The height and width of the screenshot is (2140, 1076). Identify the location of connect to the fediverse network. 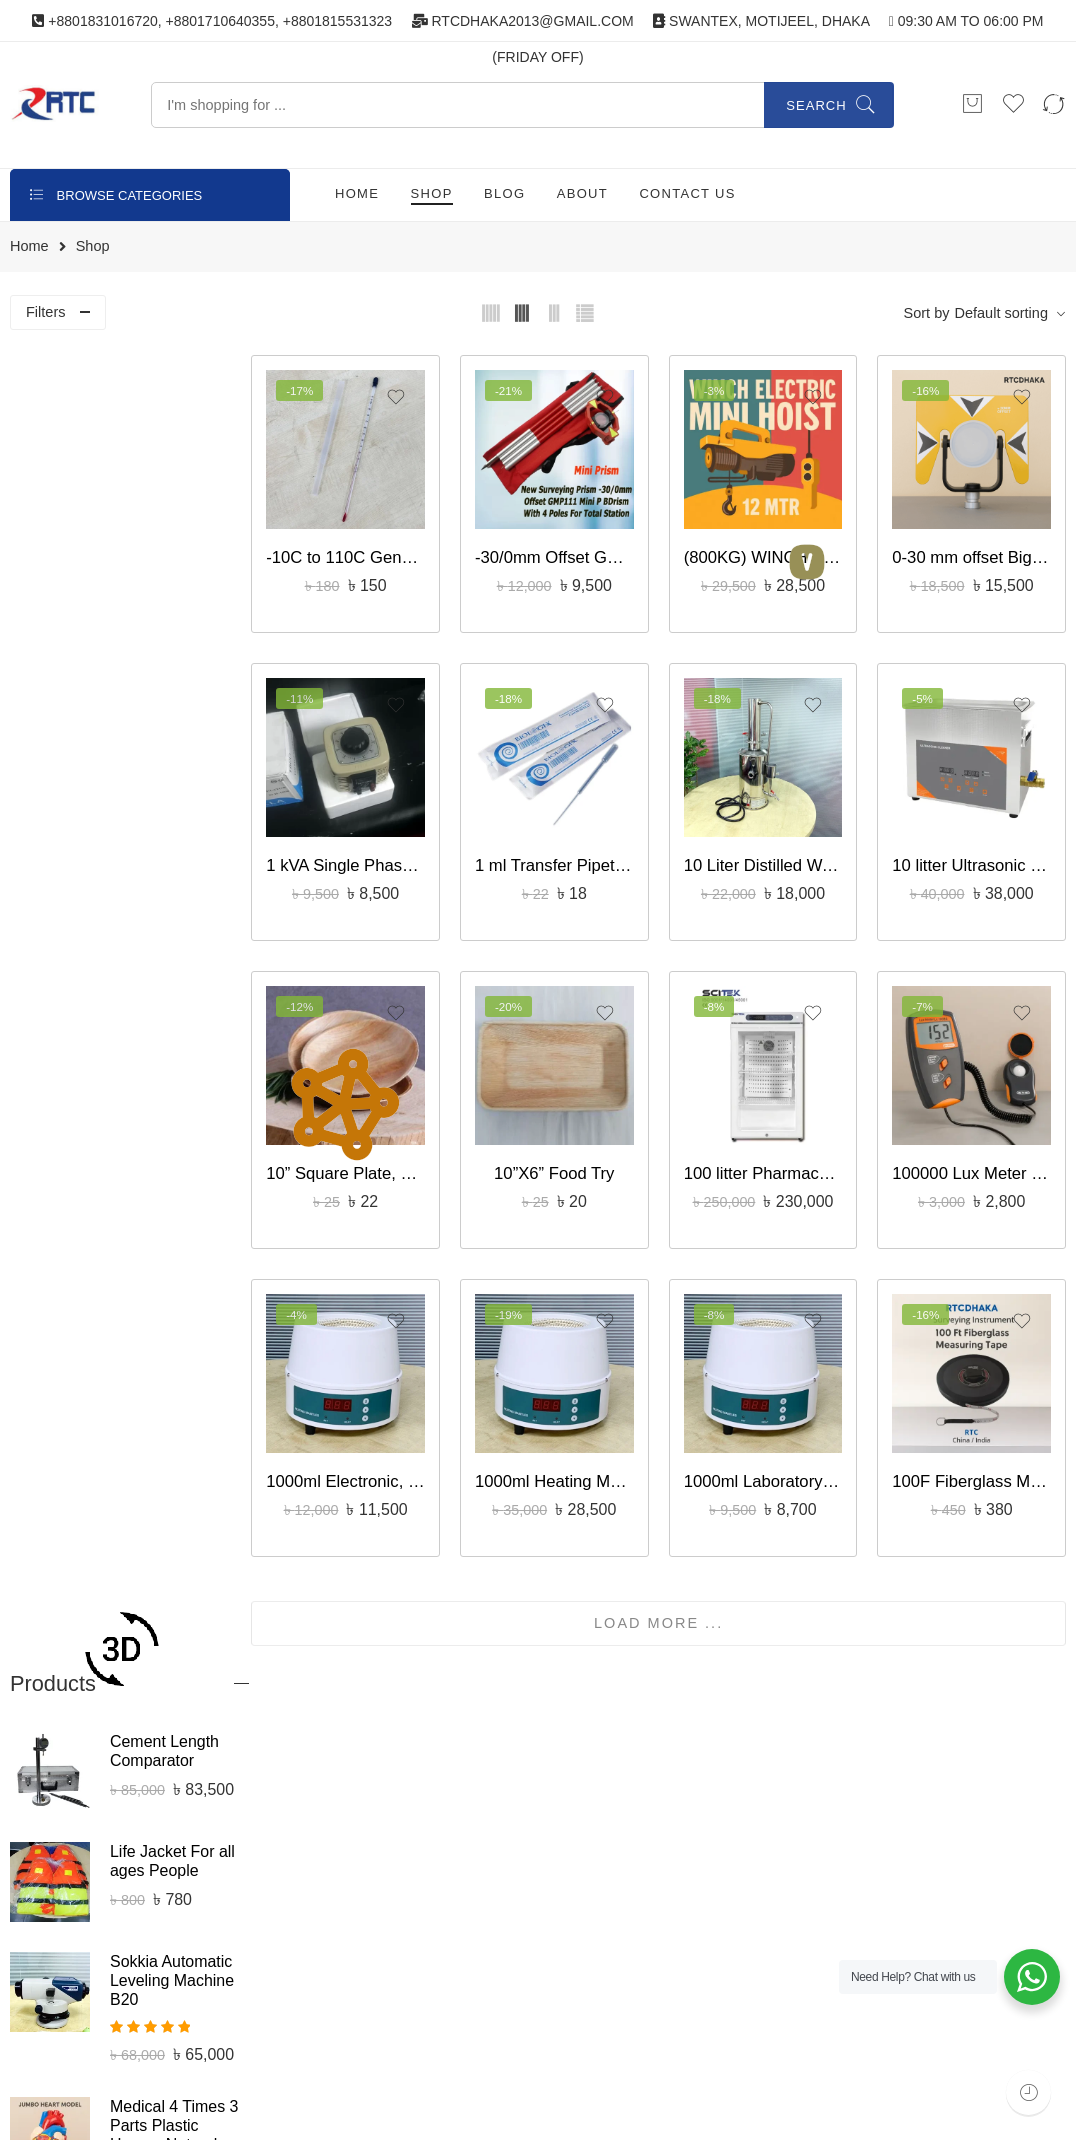
(343, 1104).